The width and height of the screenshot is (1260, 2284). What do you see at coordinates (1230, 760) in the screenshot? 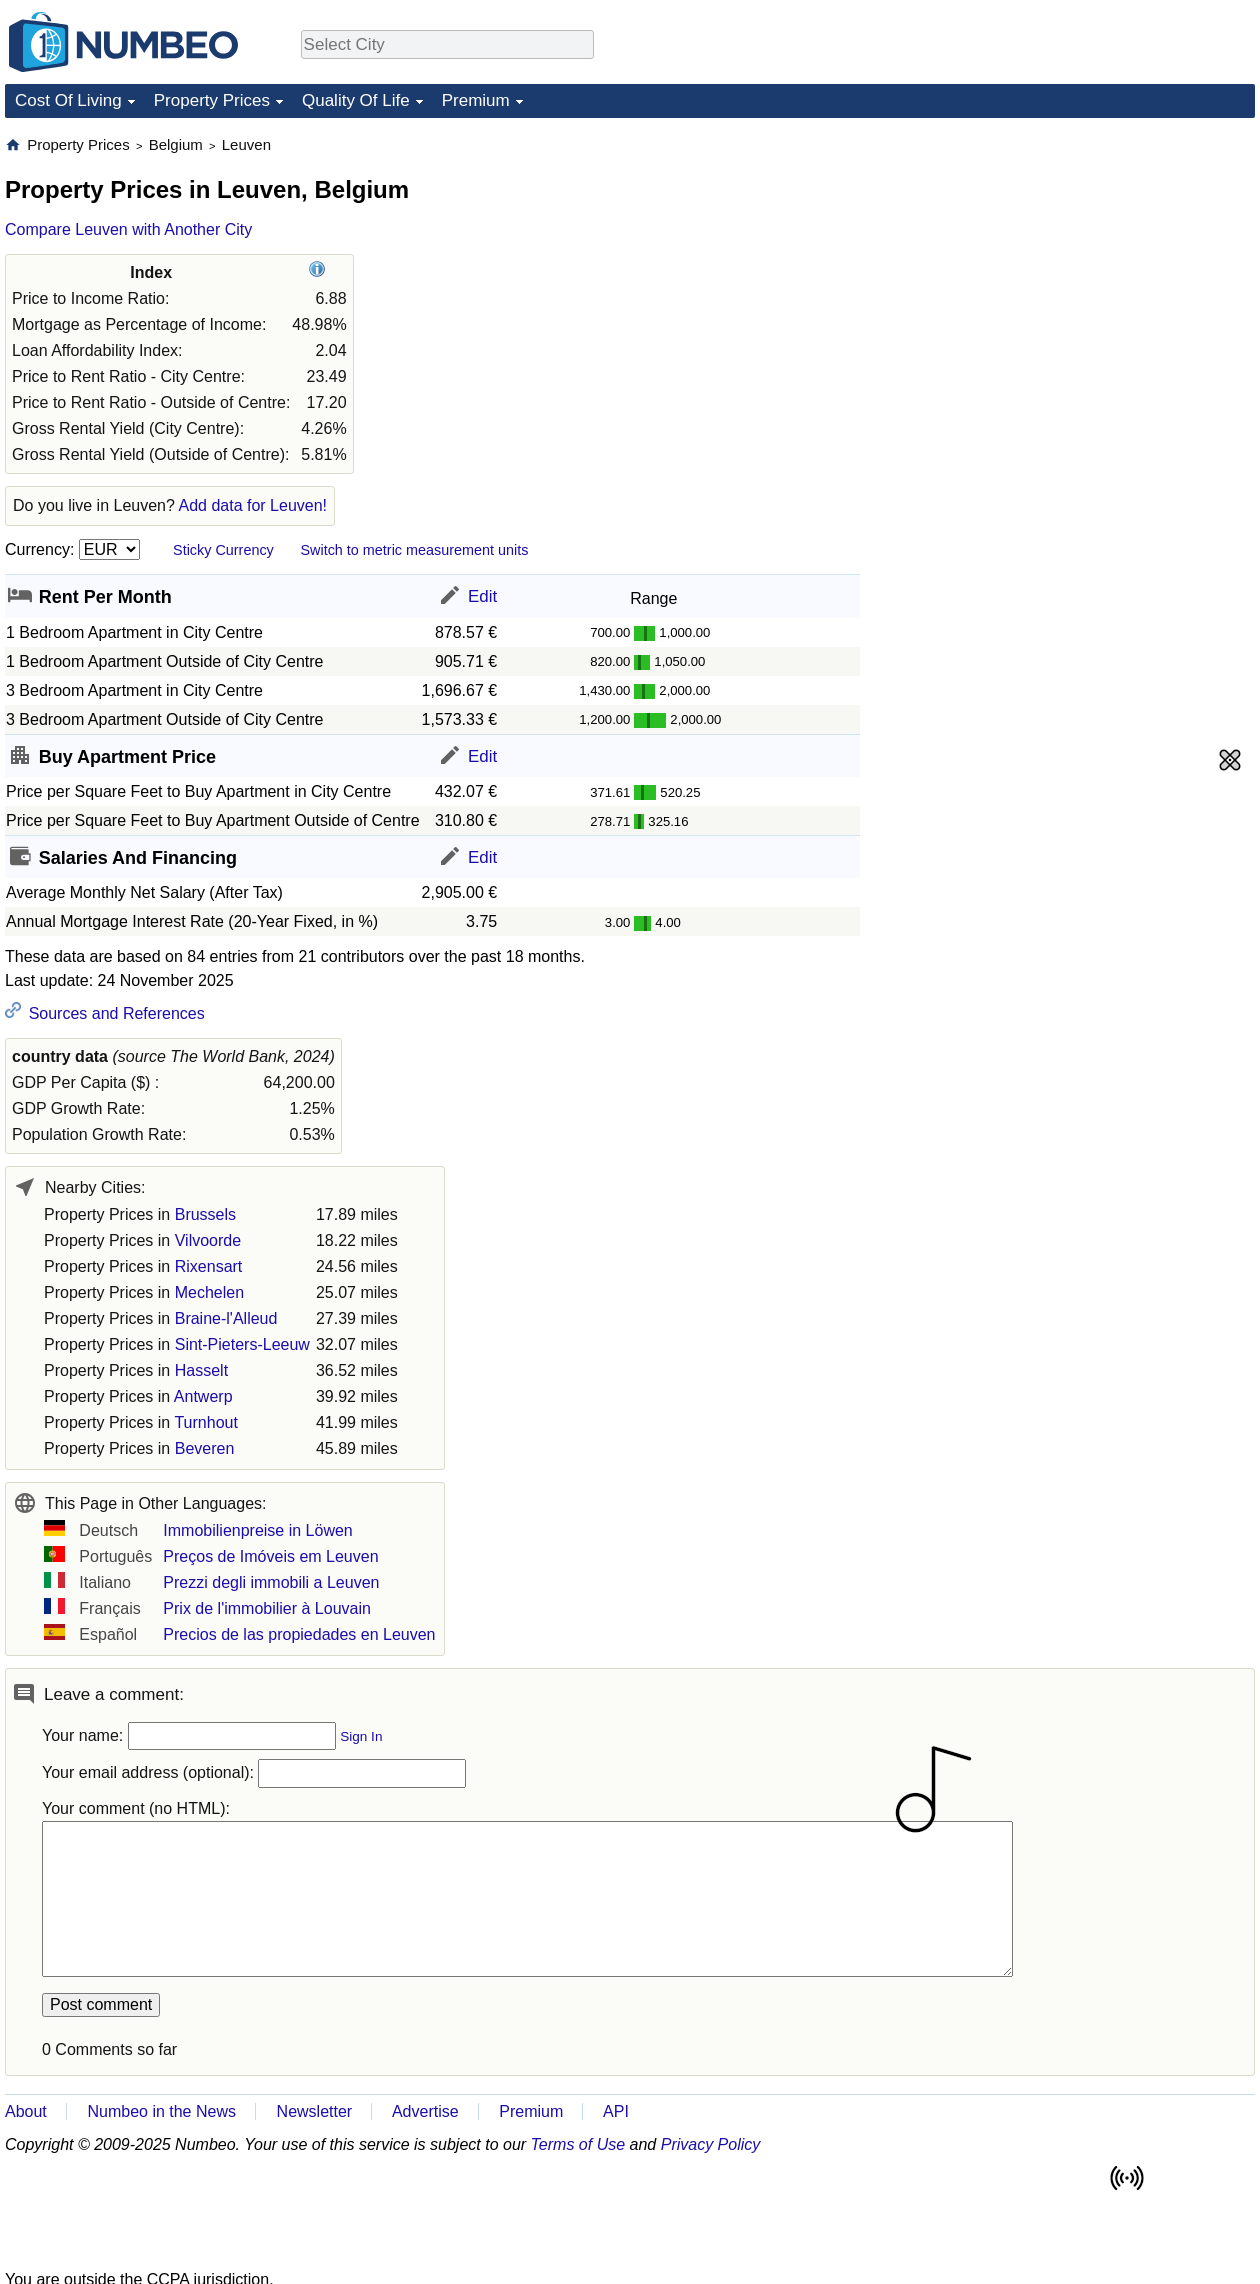
I see `access health or first aid resources` at bounding box center [1230, 760].